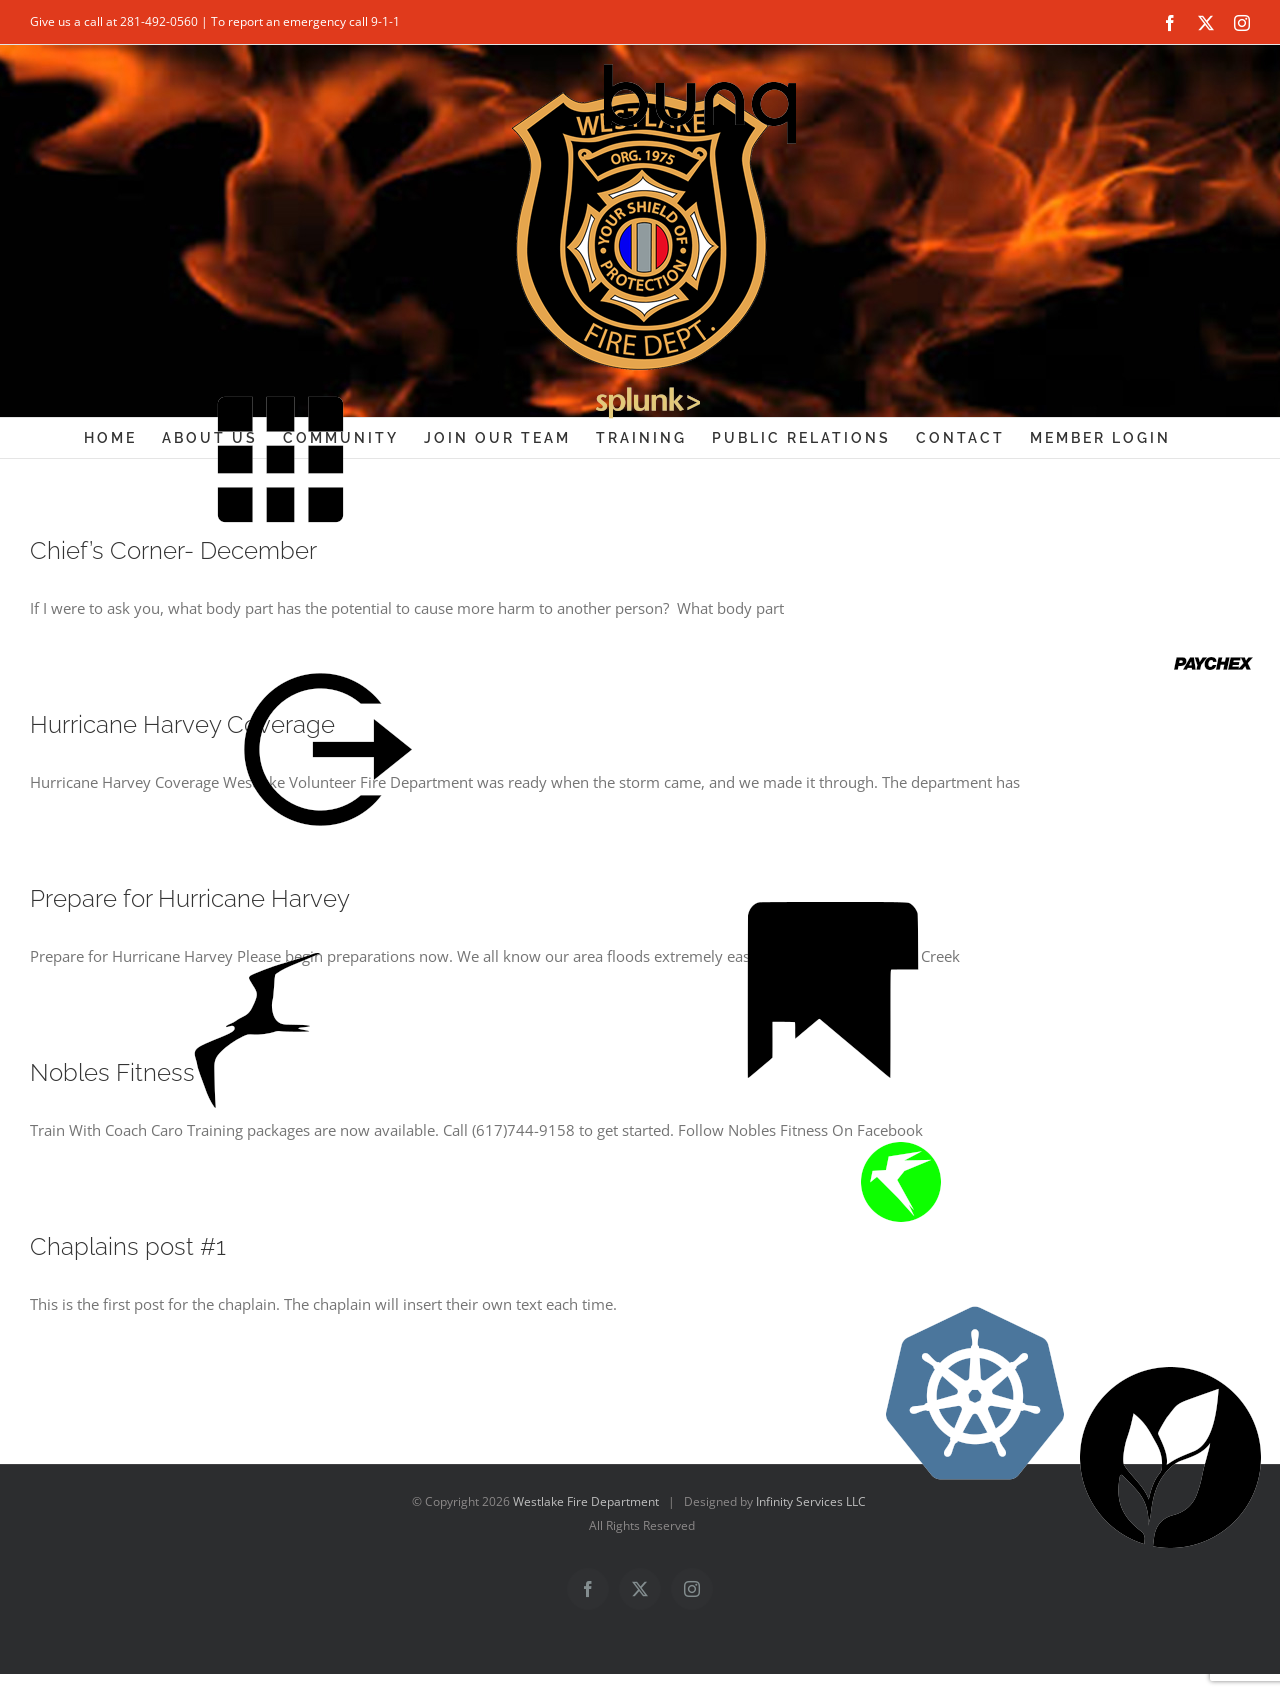  I want to click on splunk logo - access data analytics and monitoring platform, so click(648, 403).